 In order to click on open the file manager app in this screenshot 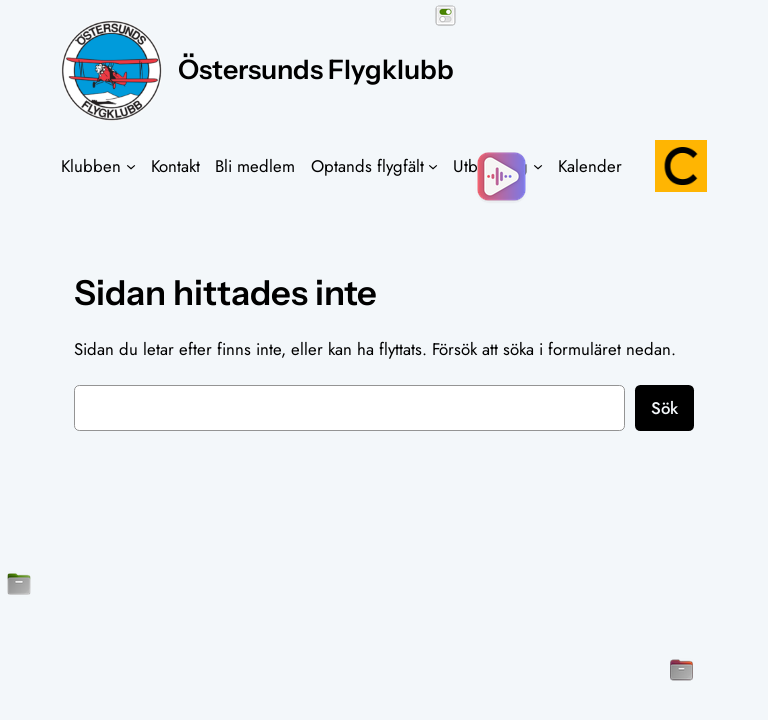, I will do `click(19, 584)`.